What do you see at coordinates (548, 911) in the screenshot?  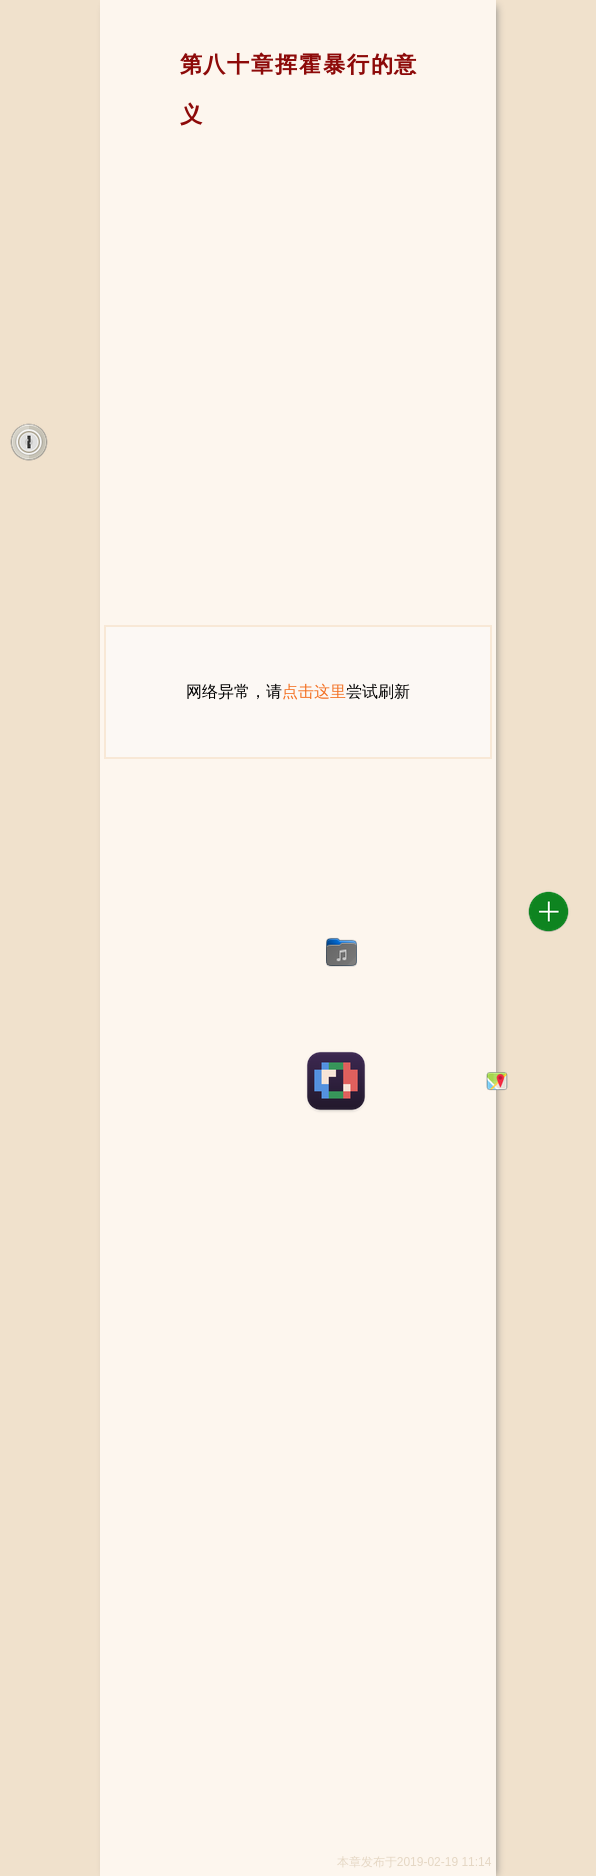 I see `add a new item` at bounding box center [548, 911].